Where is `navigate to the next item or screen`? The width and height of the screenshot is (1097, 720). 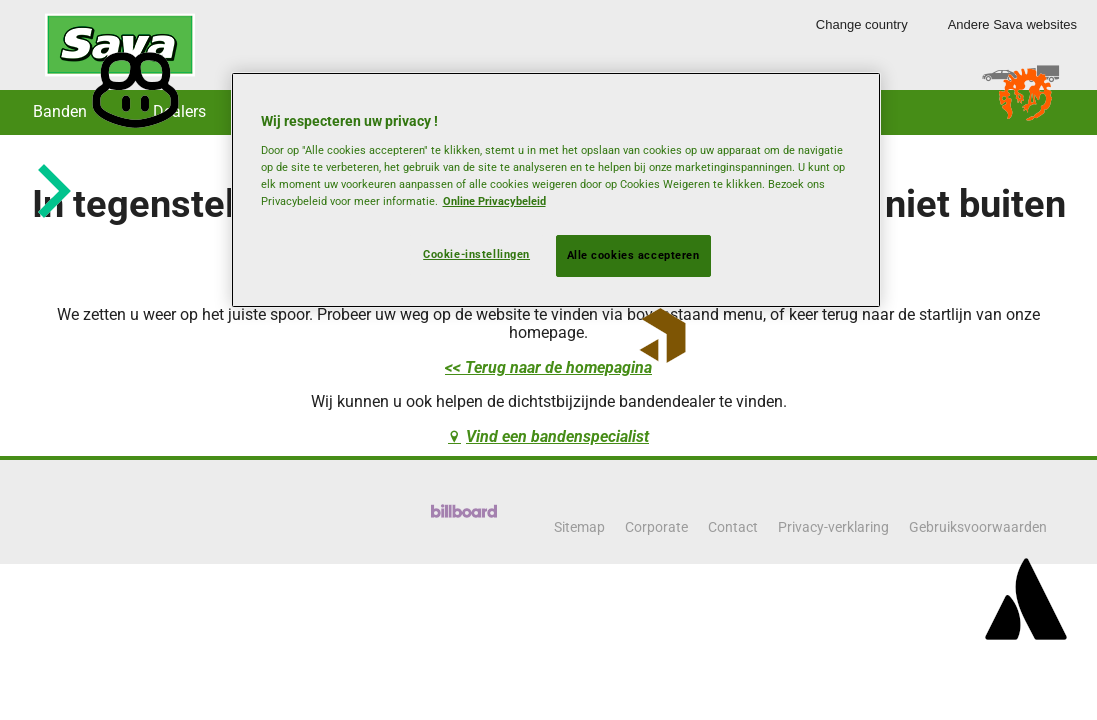 navigate to the next item or screen is located at coordinates (54, 191).